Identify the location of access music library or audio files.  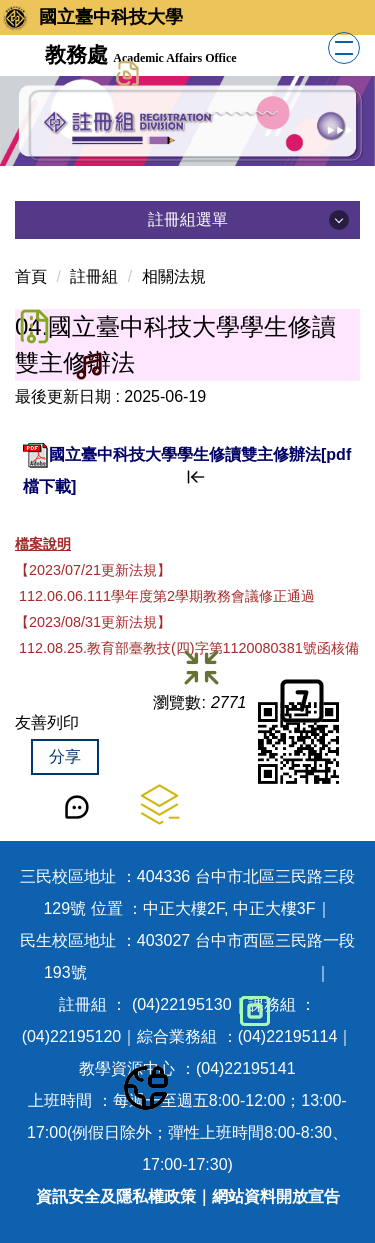
(90, 366).